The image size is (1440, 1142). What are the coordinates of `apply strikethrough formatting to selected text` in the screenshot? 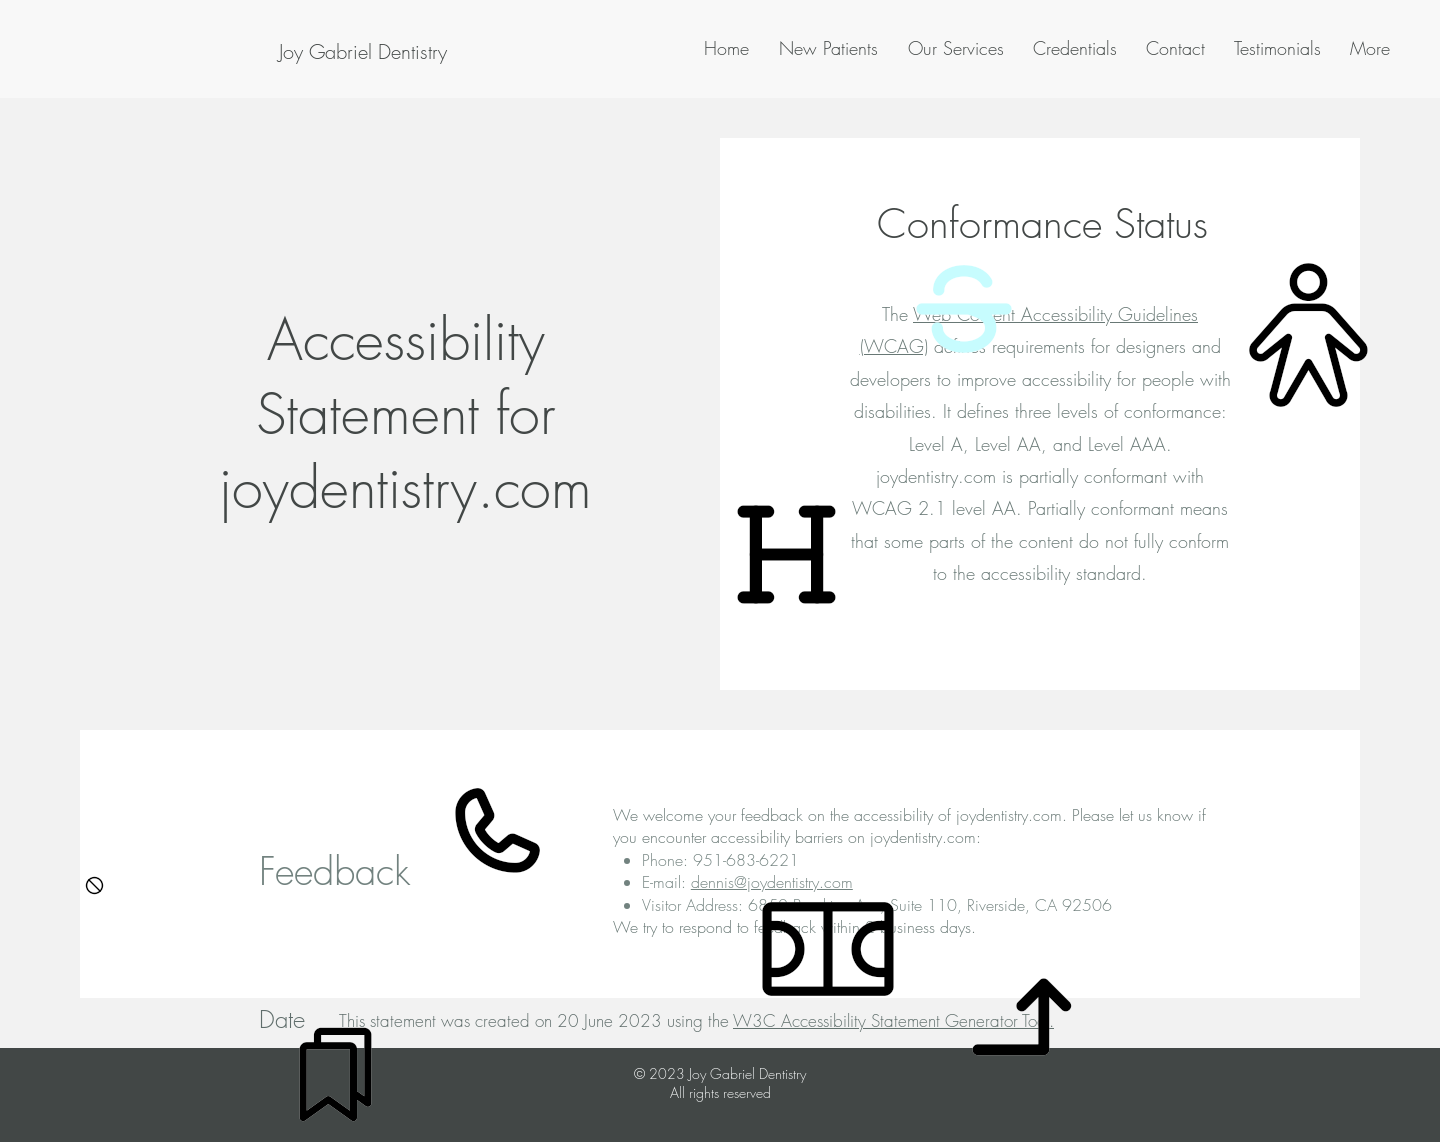 It's located at (964, 309).